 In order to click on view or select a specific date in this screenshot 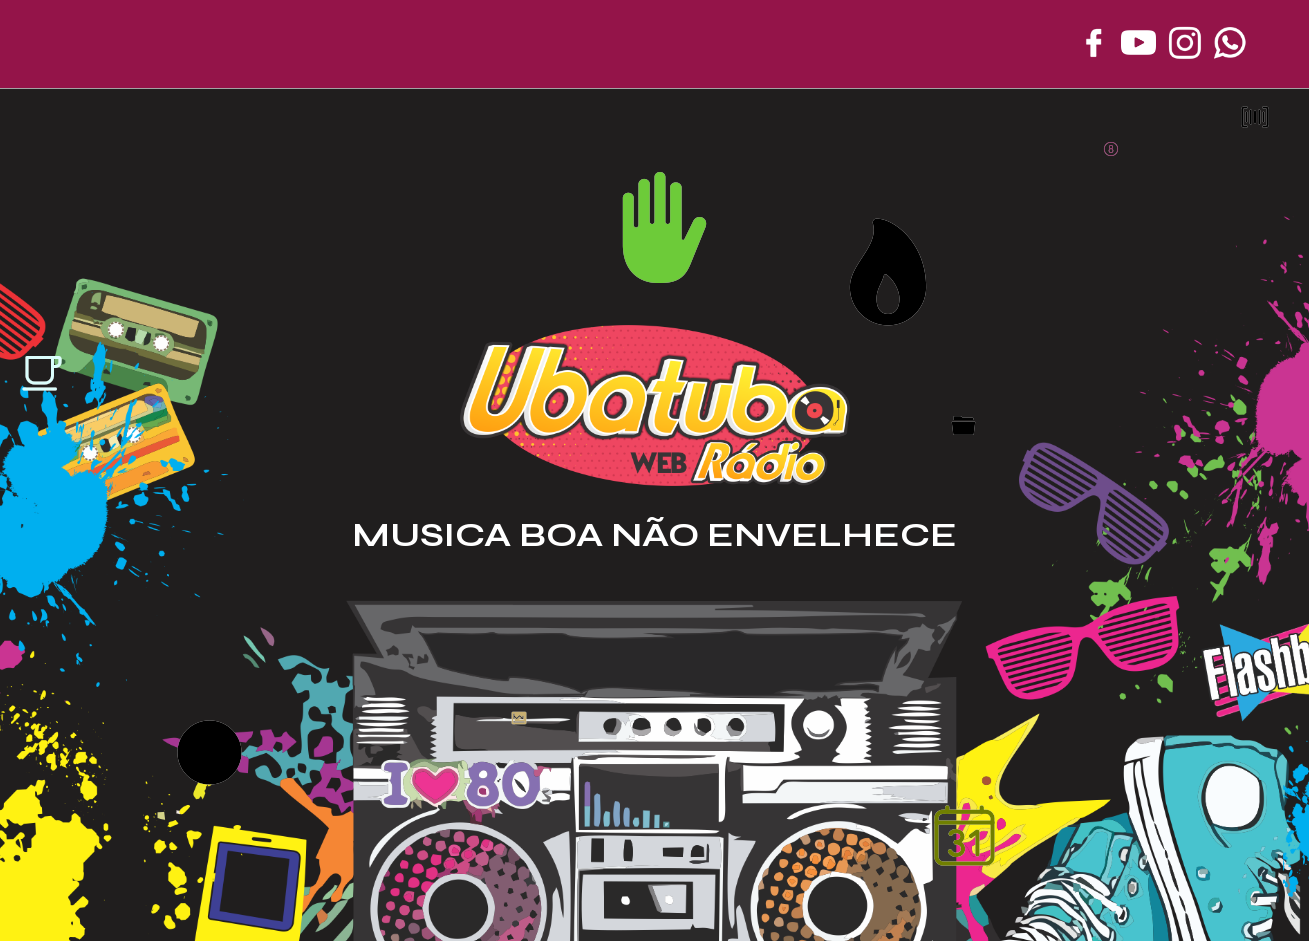, I will do `click(964, 835)`.